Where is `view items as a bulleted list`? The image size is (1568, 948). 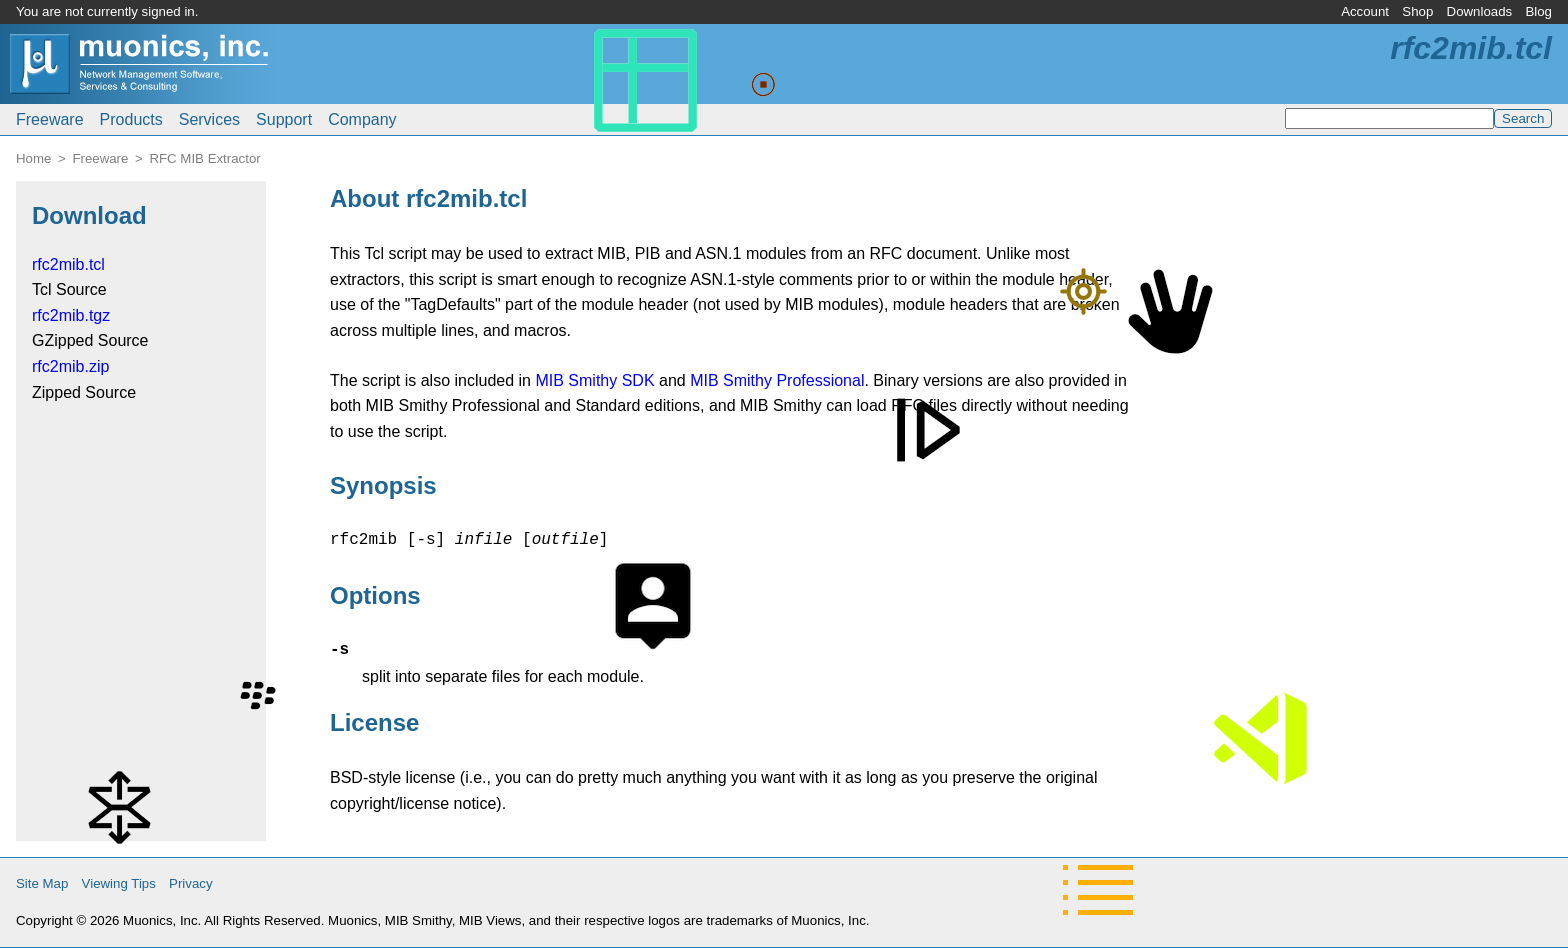
view items as a bulleted list is located at coordinates (1098, 890).